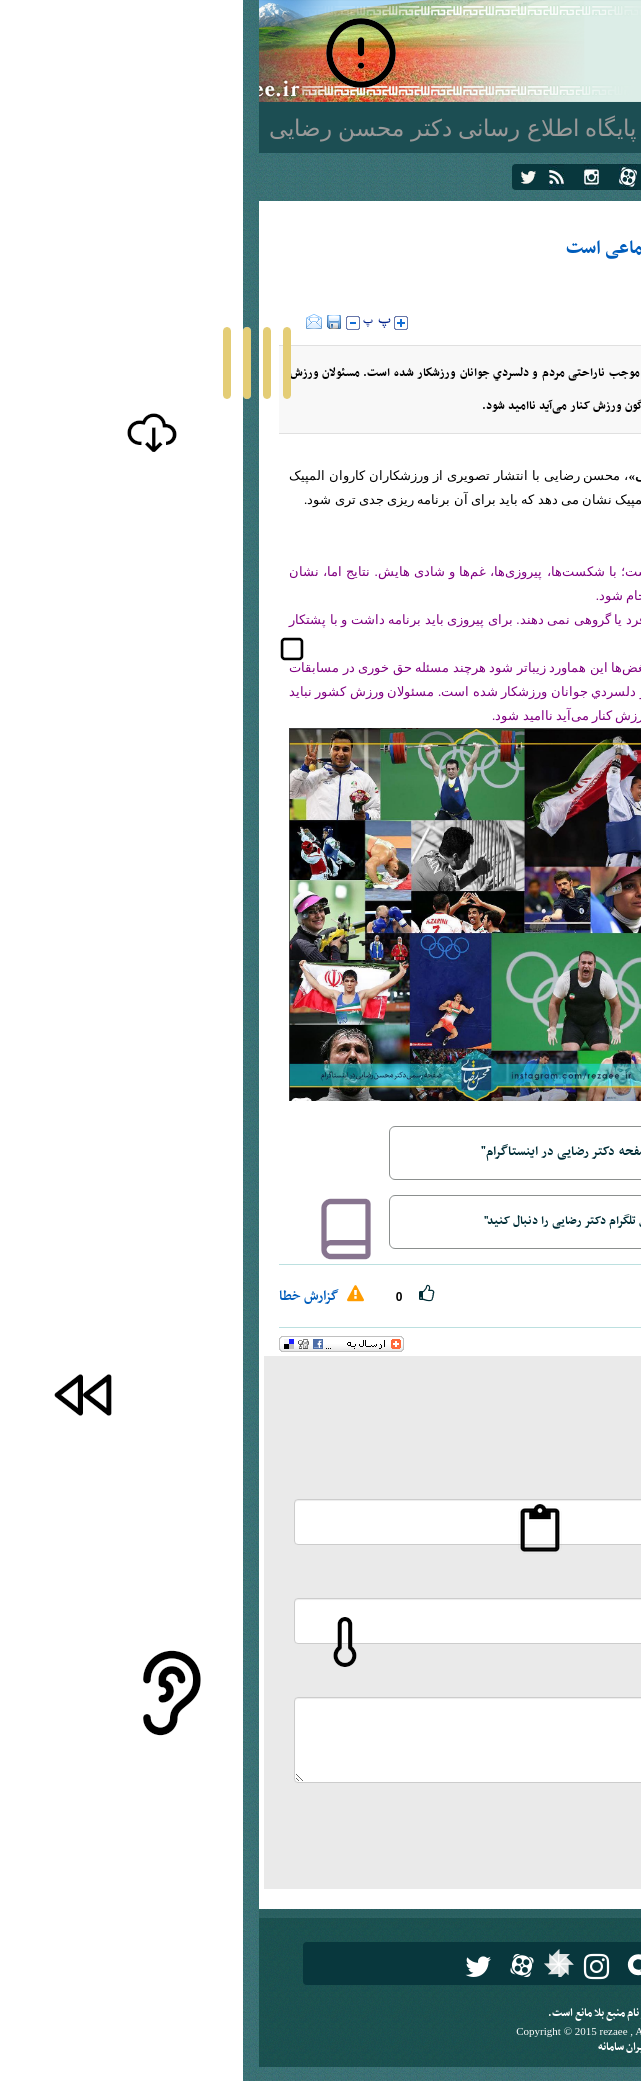 The height and width of the screenshot is (2081, 641). I want to click on view current temperature, so click(346, 1642).